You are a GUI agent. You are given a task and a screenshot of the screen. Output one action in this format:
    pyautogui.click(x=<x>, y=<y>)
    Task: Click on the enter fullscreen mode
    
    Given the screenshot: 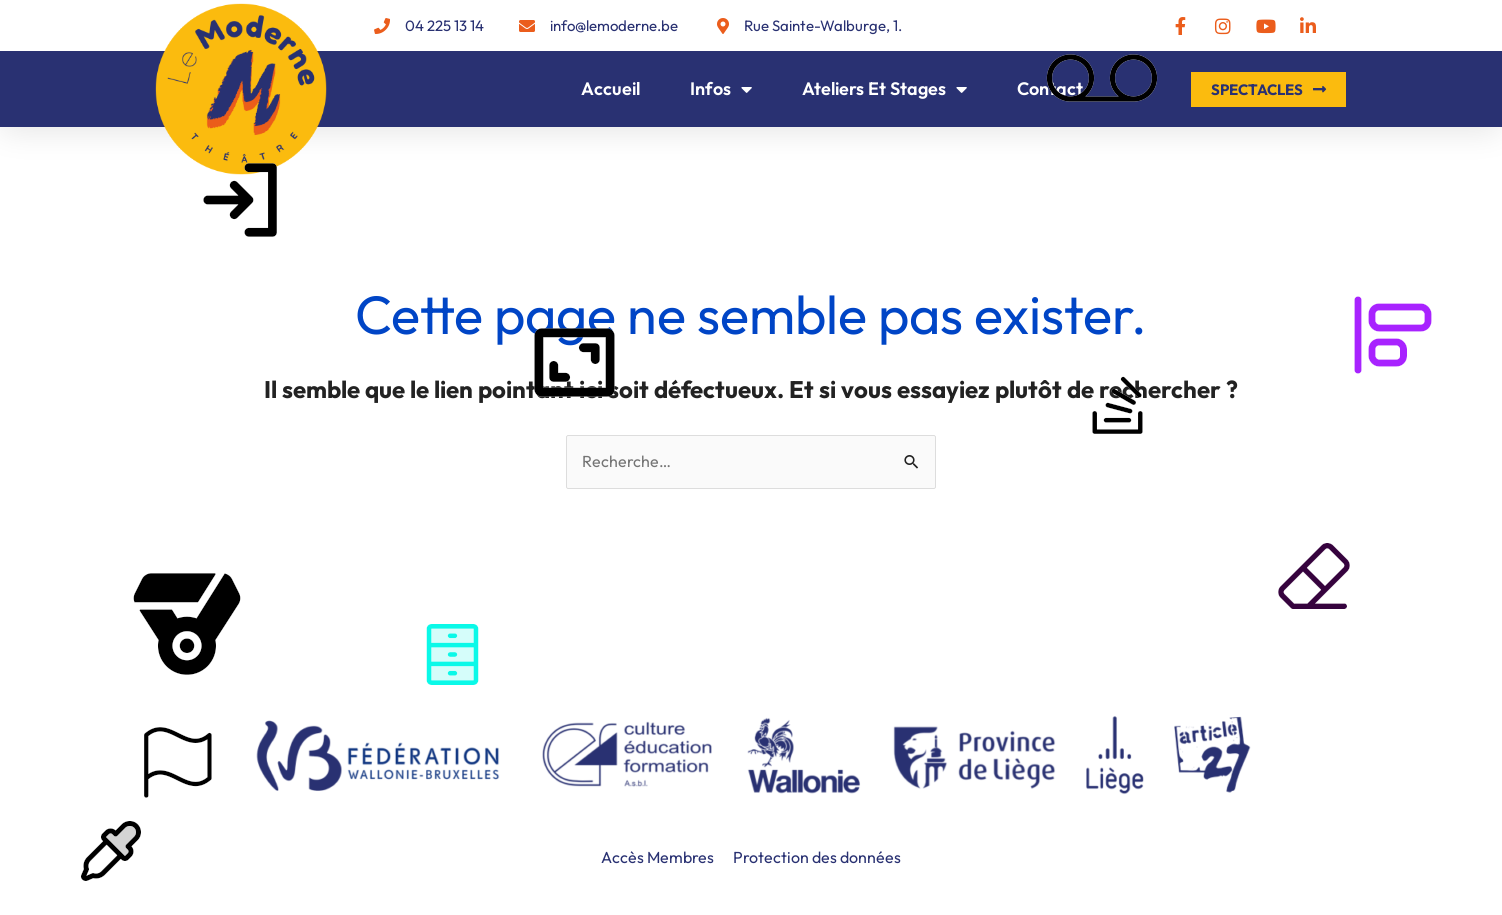 What is the action you would take?
    pyautogui.click(x=574, y=362)
    